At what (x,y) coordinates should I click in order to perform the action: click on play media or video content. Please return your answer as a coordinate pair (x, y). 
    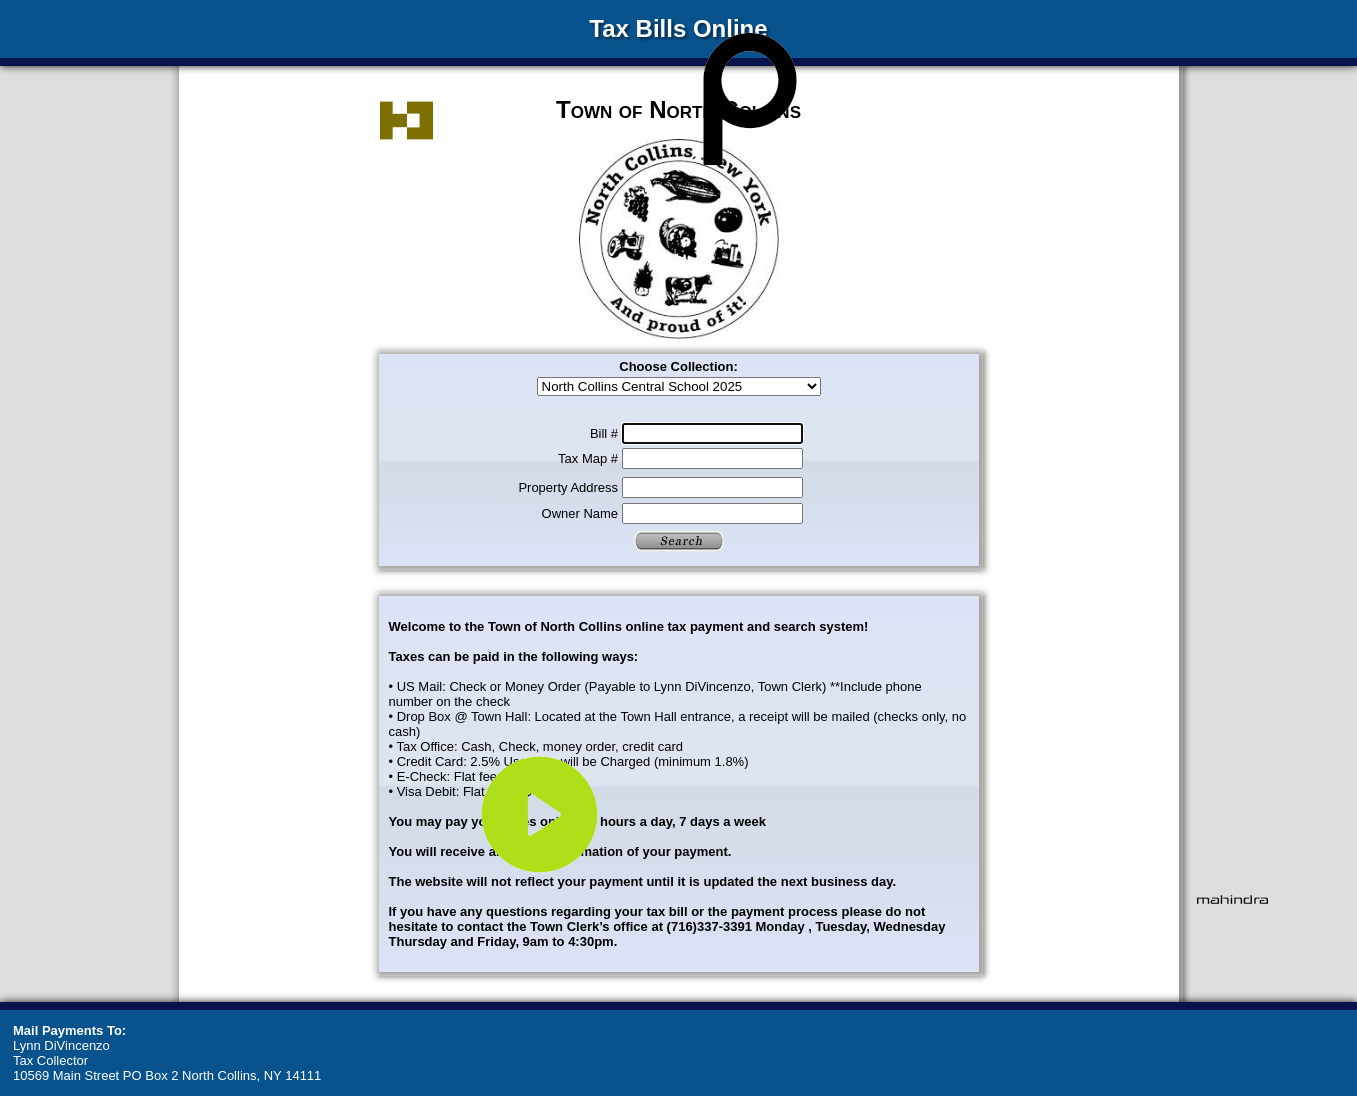
    Looking at the image, I should click on (539, 814).